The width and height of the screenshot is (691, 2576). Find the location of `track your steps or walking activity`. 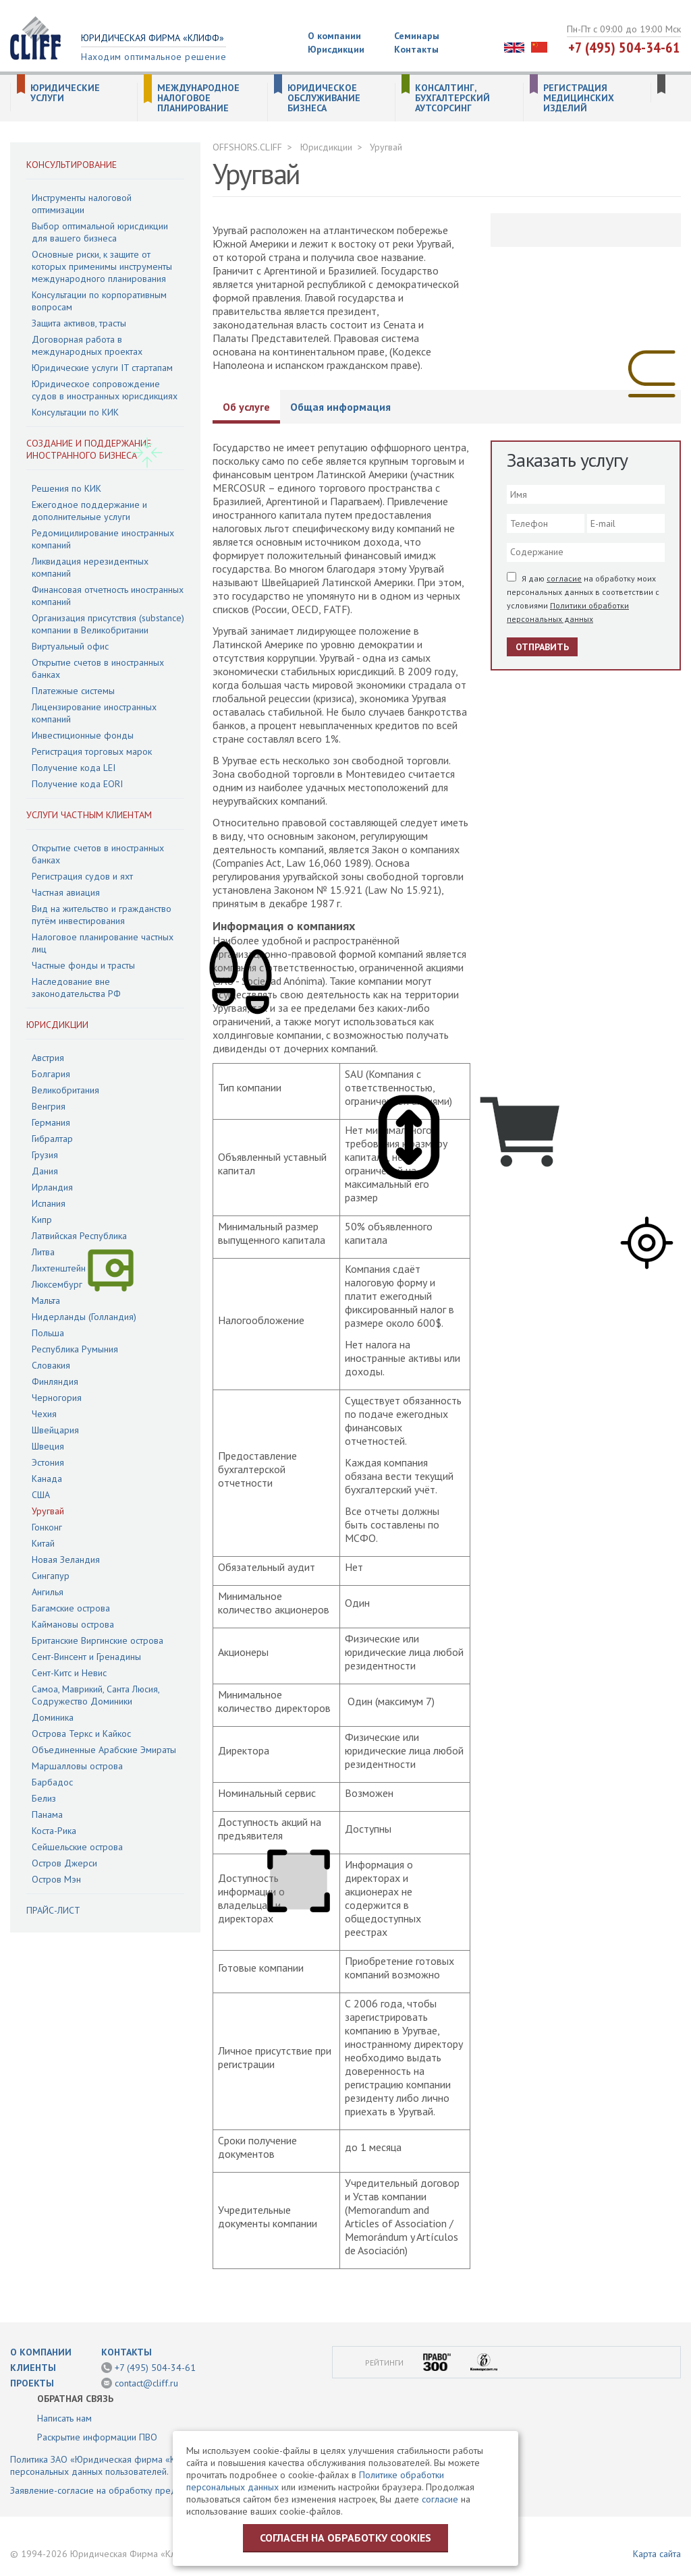

track your steps or walking activity is located at coordinates (240, 977).